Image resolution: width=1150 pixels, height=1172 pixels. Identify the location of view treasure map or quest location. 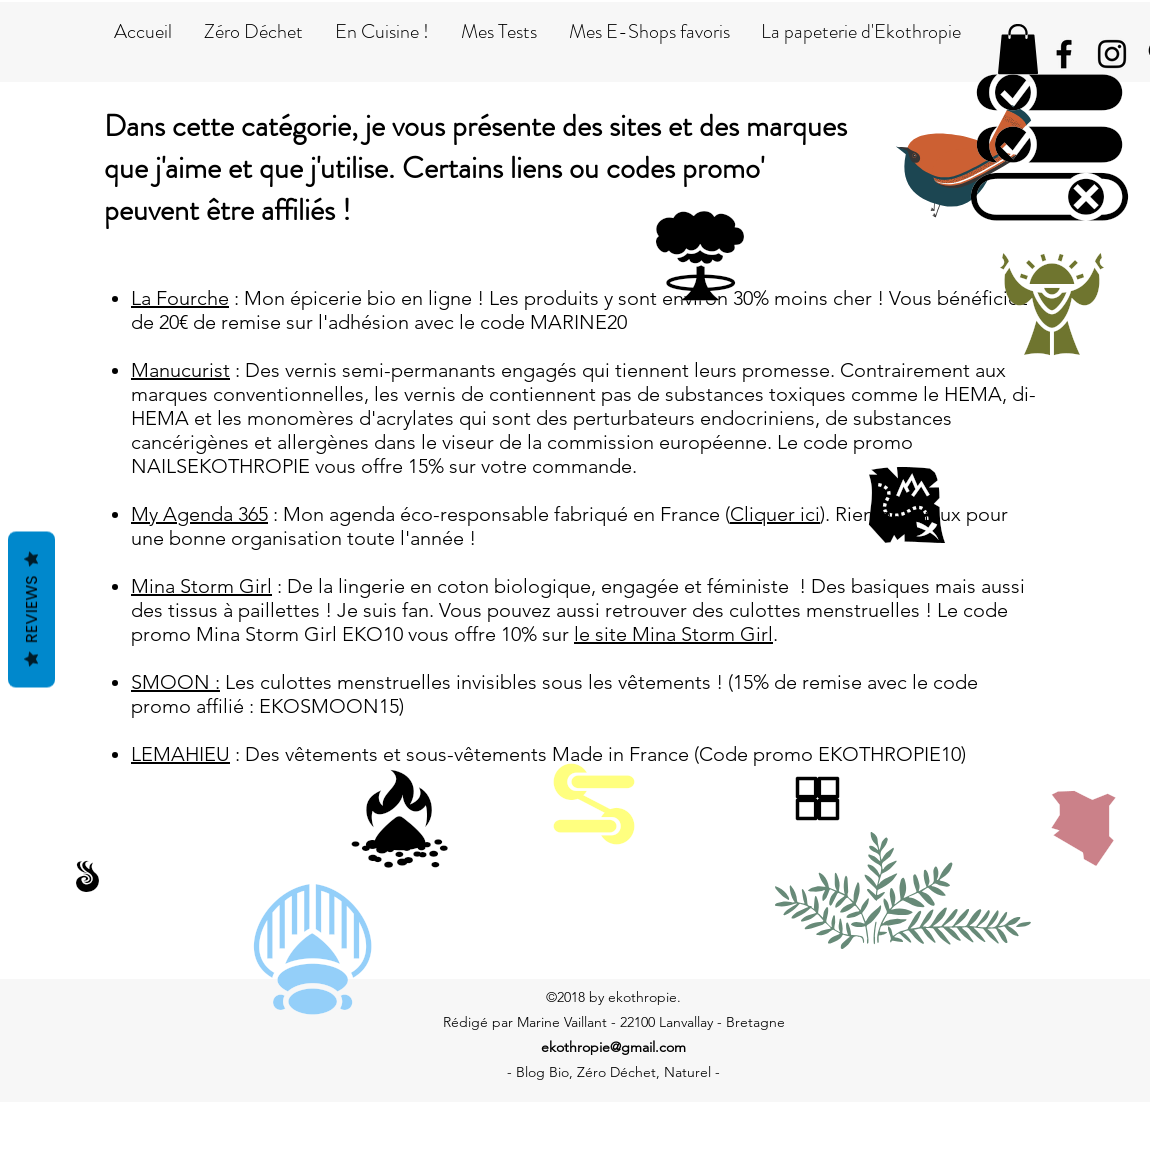
(907, 505).